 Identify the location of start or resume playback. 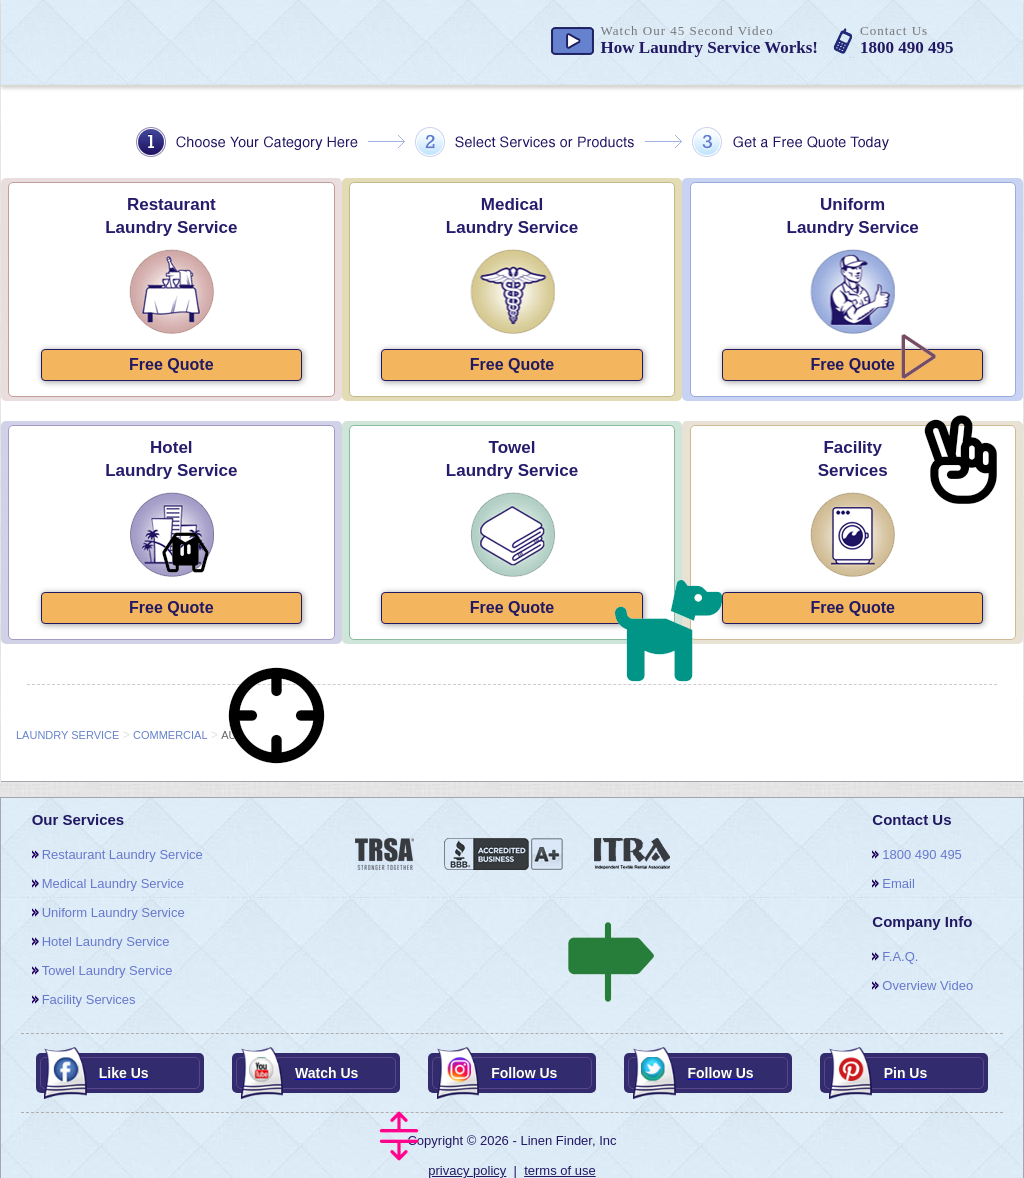
(919, 355).